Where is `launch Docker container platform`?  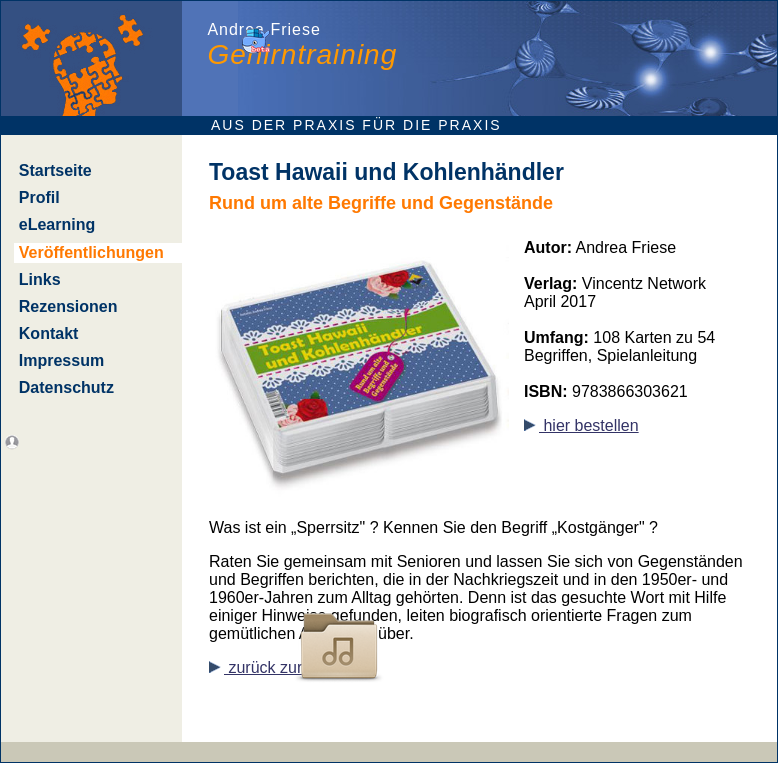 launch Docker container platform is located at coordinates (256, 41).